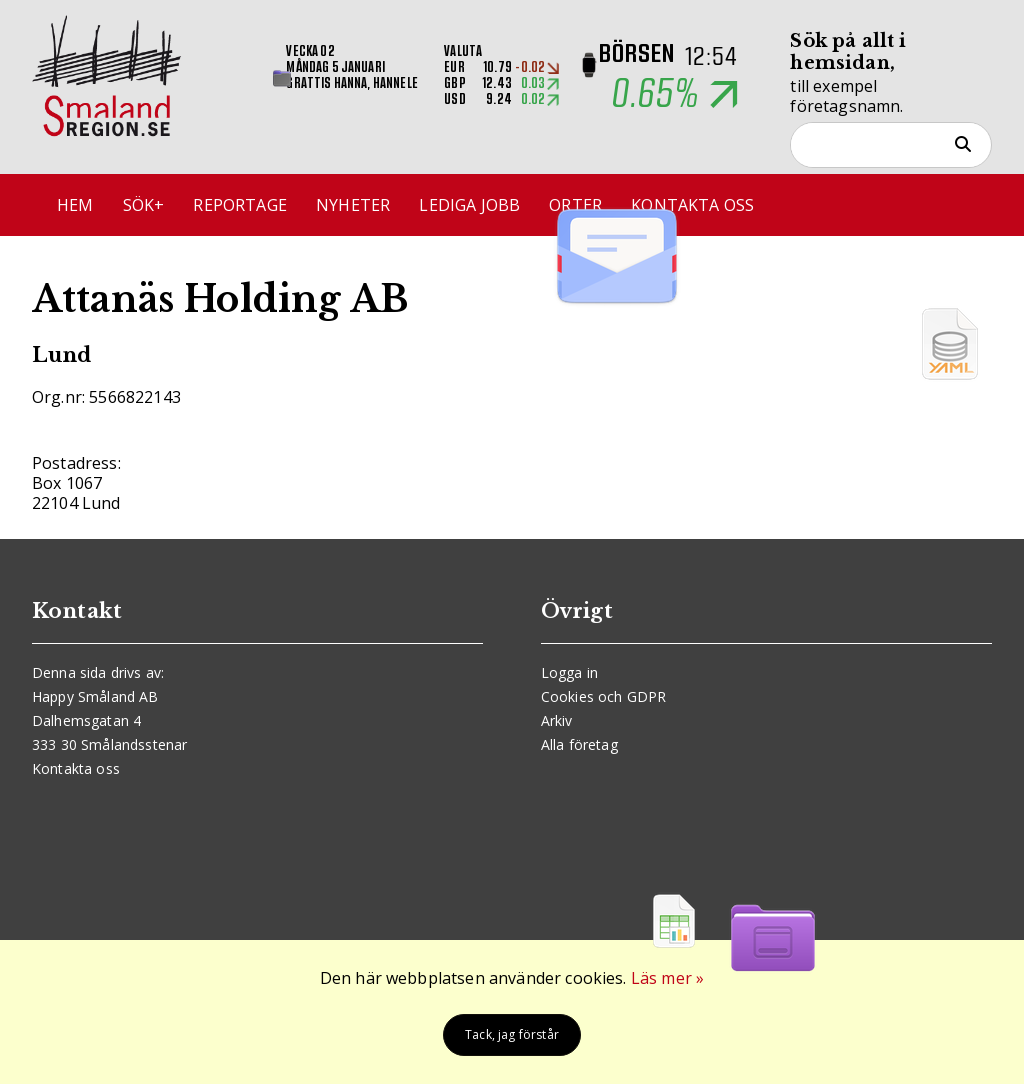 Image resolution: width=1024 pixels, height=1084 pixels. Describe the element at coordinates (589, 65) in the screenshot. I see `apple watch series 6 device icon` at that location.